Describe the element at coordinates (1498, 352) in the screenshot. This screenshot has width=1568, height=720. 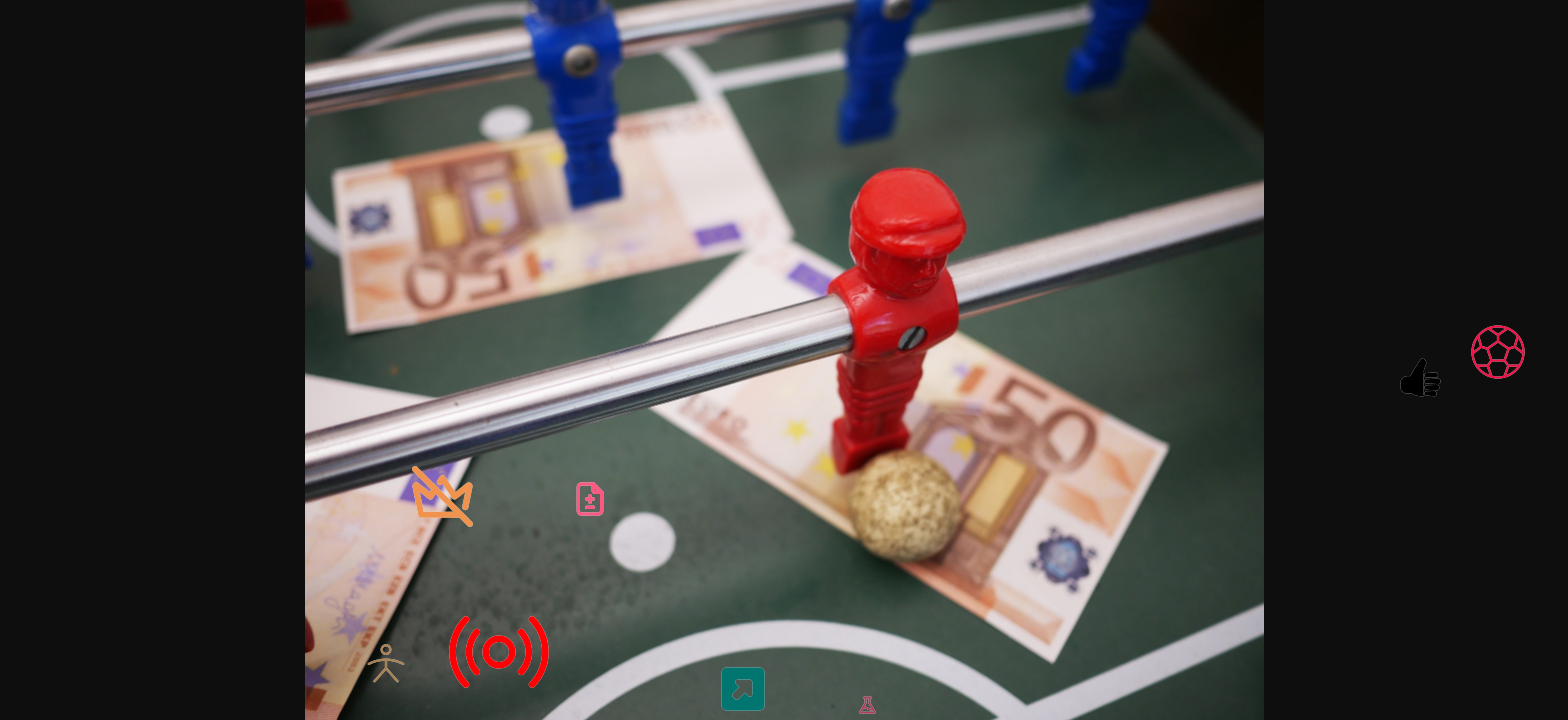
I see `view soccer or football-related content` at that location.